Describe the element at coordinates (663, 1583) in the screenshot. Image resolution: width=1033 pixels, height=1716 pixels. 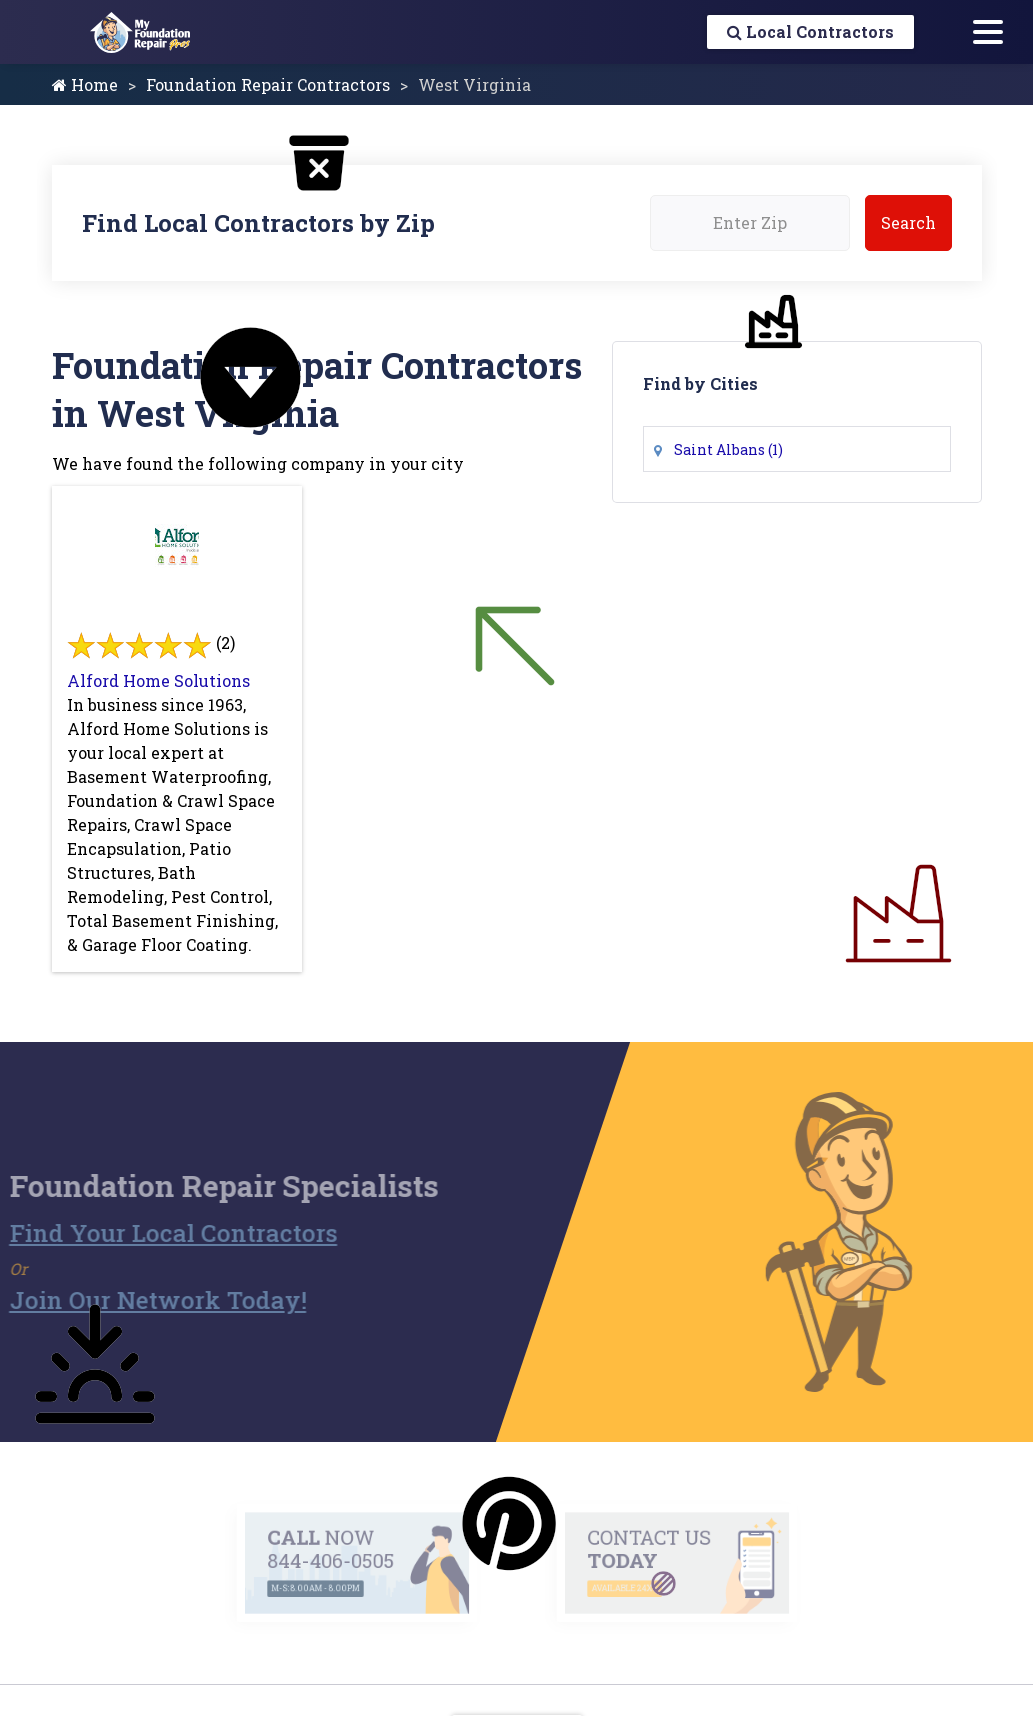
I see `access boules or pétanque game` at that location.